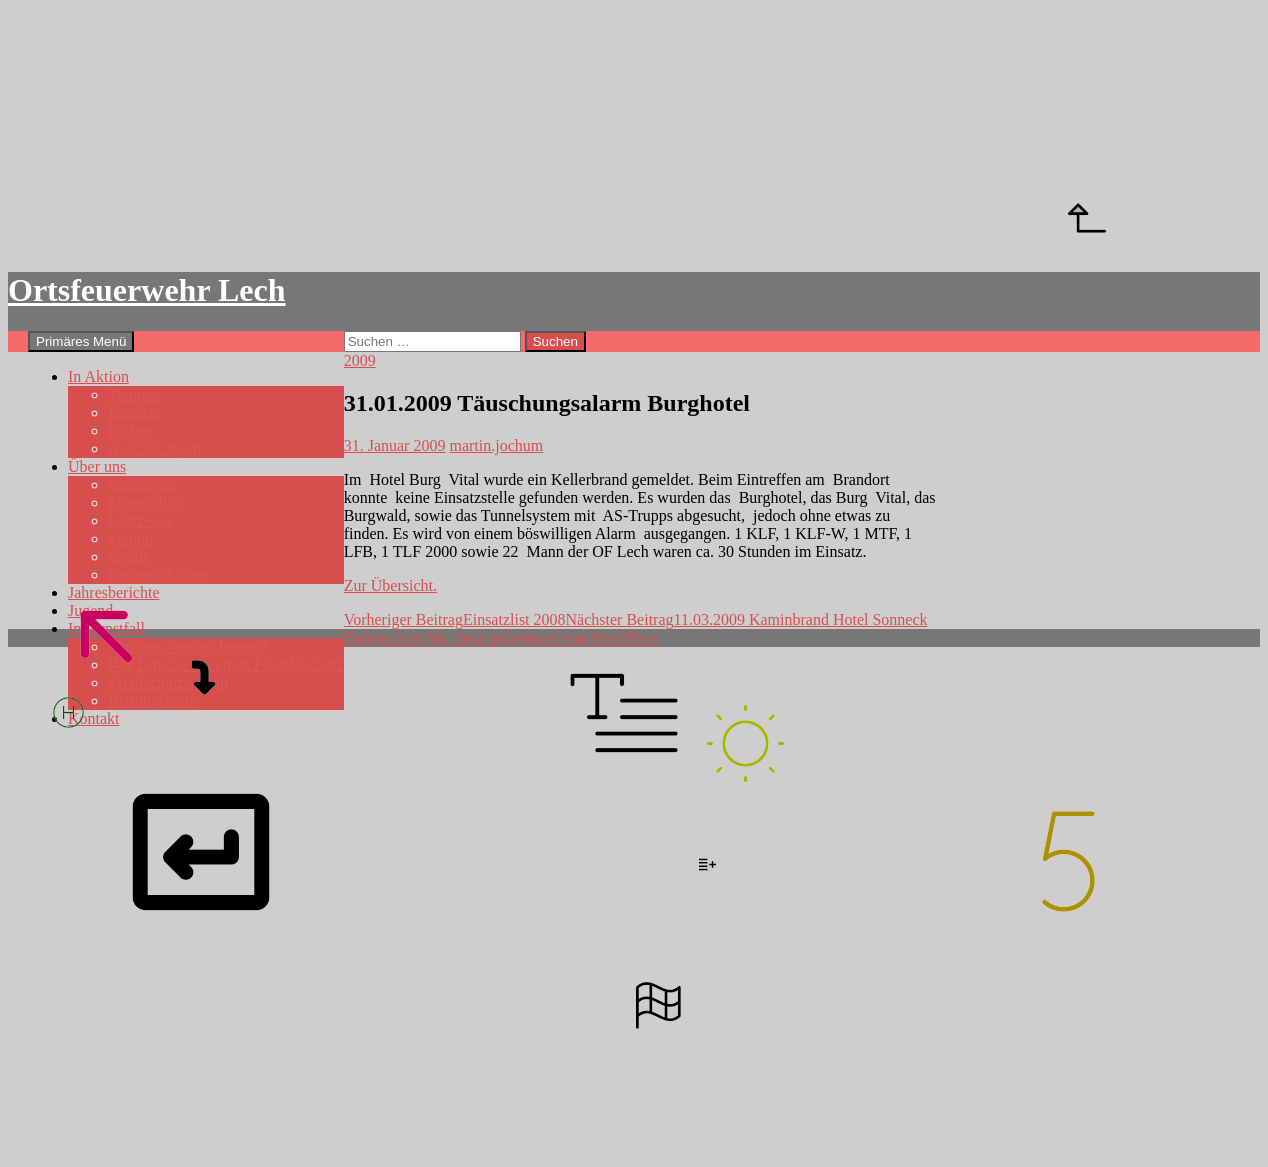 This screenshot has height=1167, width=1268. What do you see at coordinates (201, 852) in the screenshot?
I see `press enter or return to submit` at bounding box center [201, 852].